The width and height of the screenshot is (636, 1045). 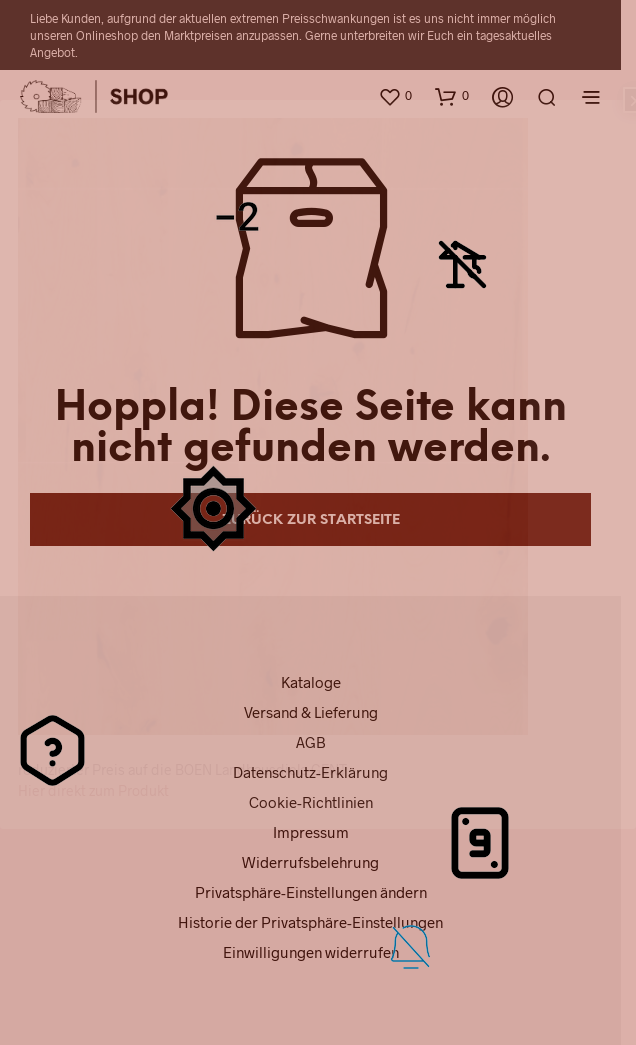 I want to click on decrease exposure by 2 stops in photo editing, so click(x=238, y=217).